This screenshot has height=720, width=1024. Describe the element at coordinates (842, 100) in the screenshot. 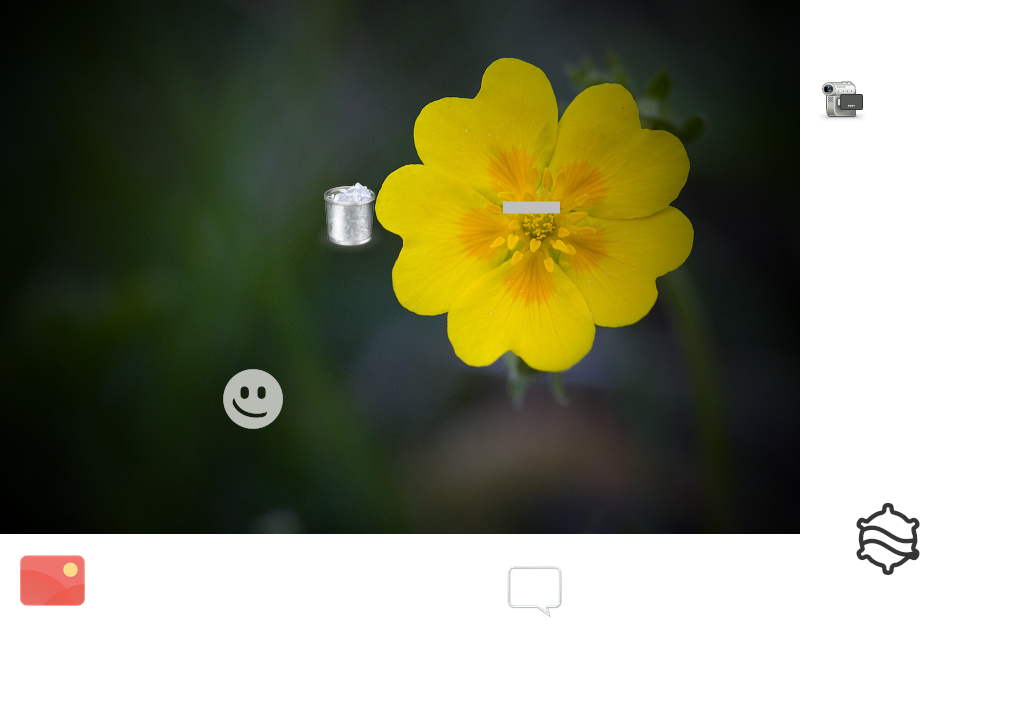

I see `access video camera device settings` at that location.